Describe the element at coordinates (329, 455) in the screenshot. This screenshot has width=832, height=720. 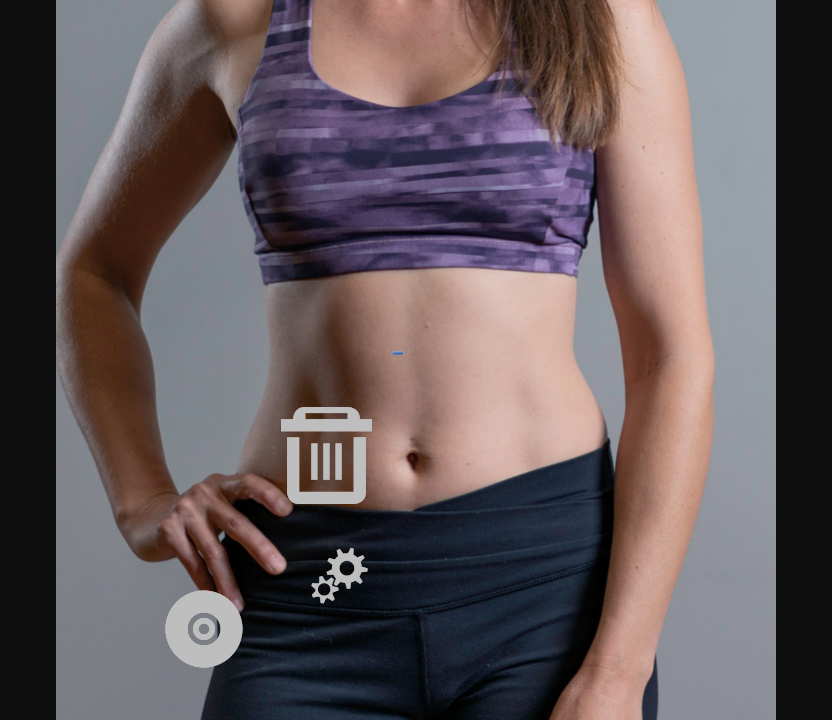
I see `delete selected item` at that location.